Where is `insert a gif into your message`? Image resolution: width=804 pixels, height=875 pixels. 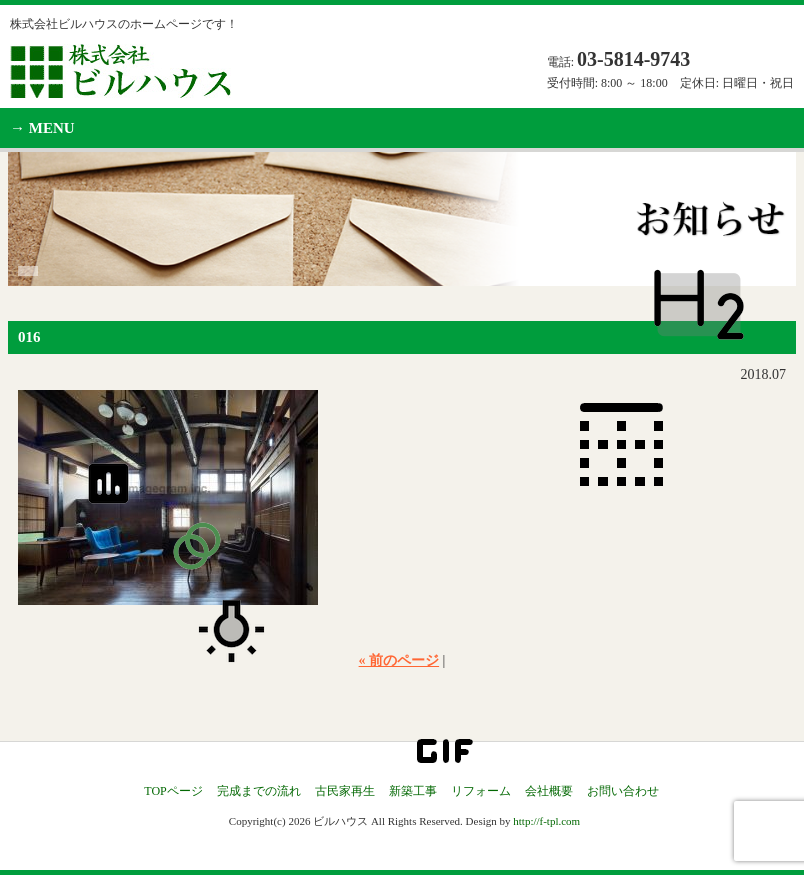
insert a gif into your message is located at coordinates (445, 751).